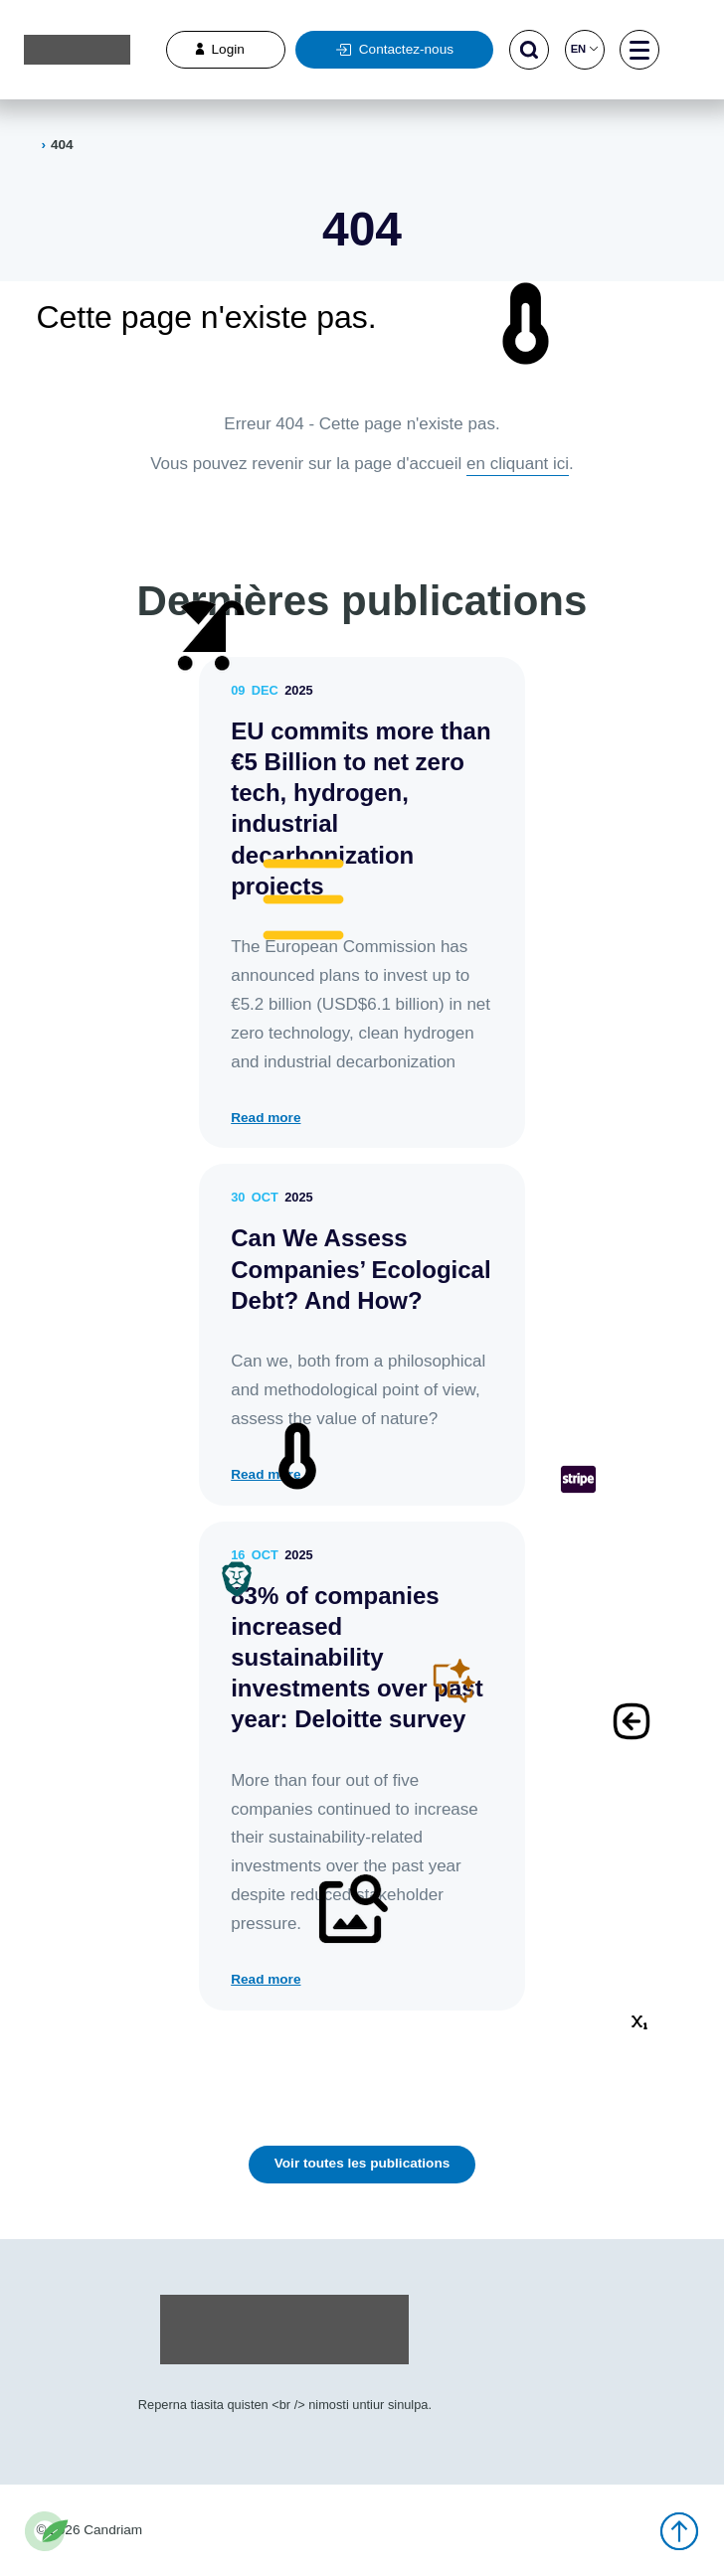  I want to click on search for images or photos, so click(353, 1908).